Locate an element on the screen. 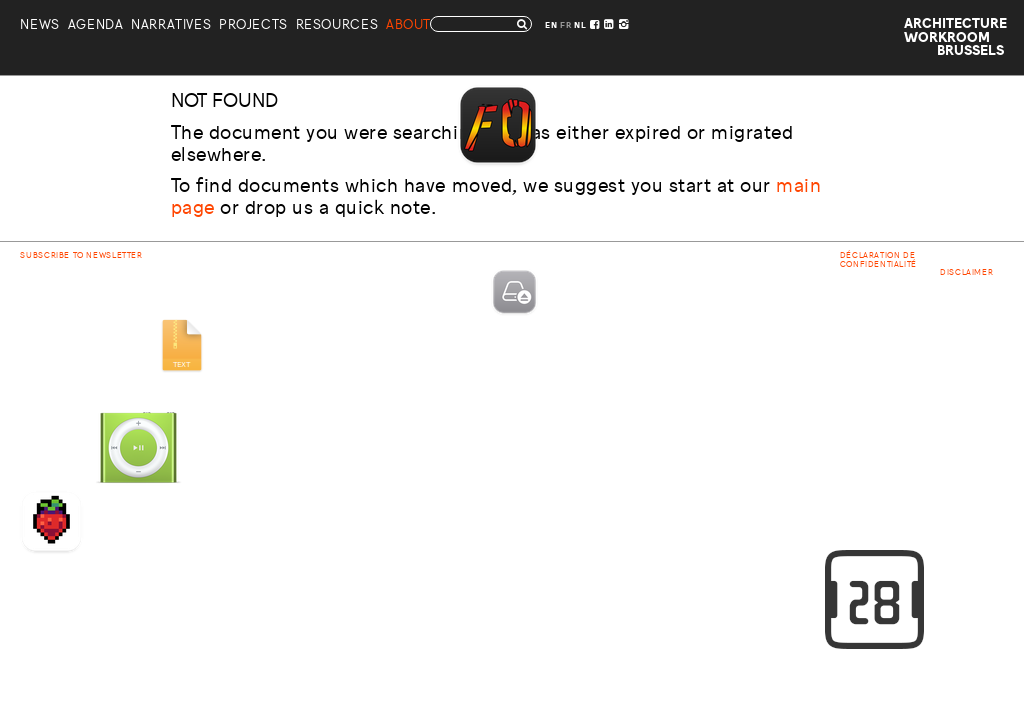 Image resolution: width=1024 pixels, height=720 pixels. open the calendar app is located at coordinates (874, 599).